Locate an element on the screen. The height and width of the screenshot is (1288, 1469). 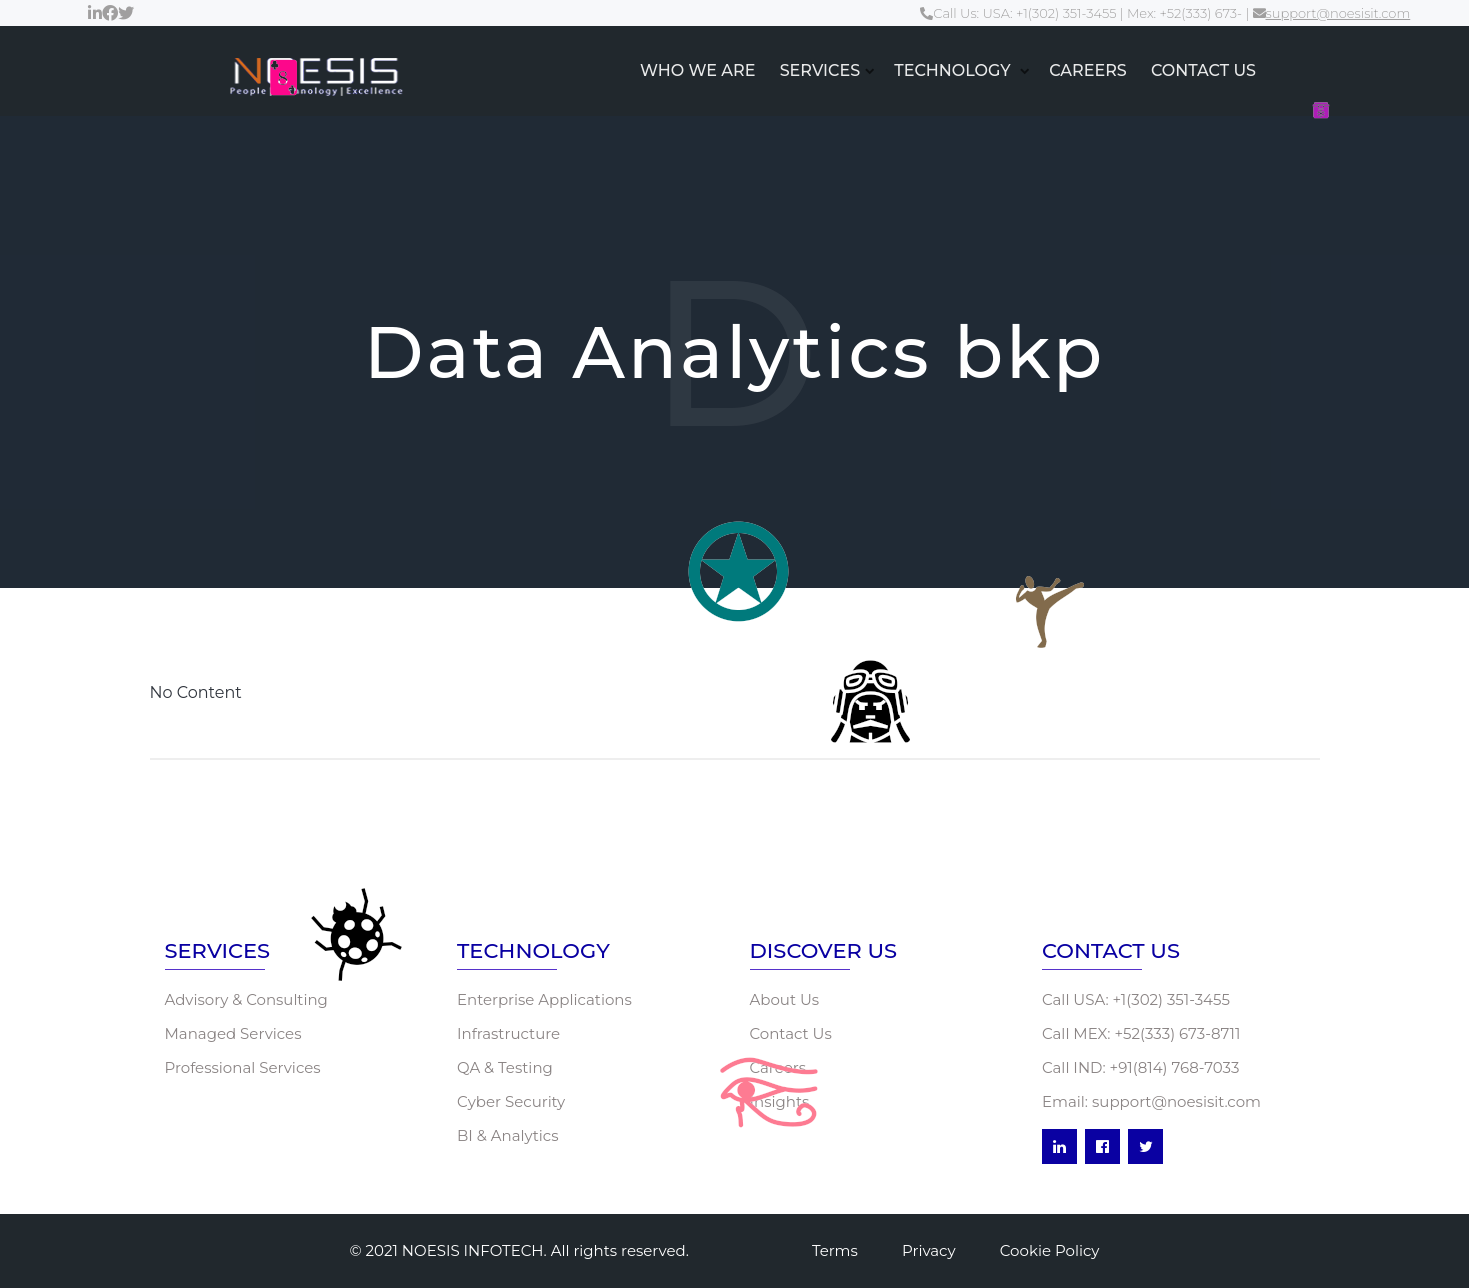
access Egyptian or mythology-themed content is located at coordinates (769, 1091).